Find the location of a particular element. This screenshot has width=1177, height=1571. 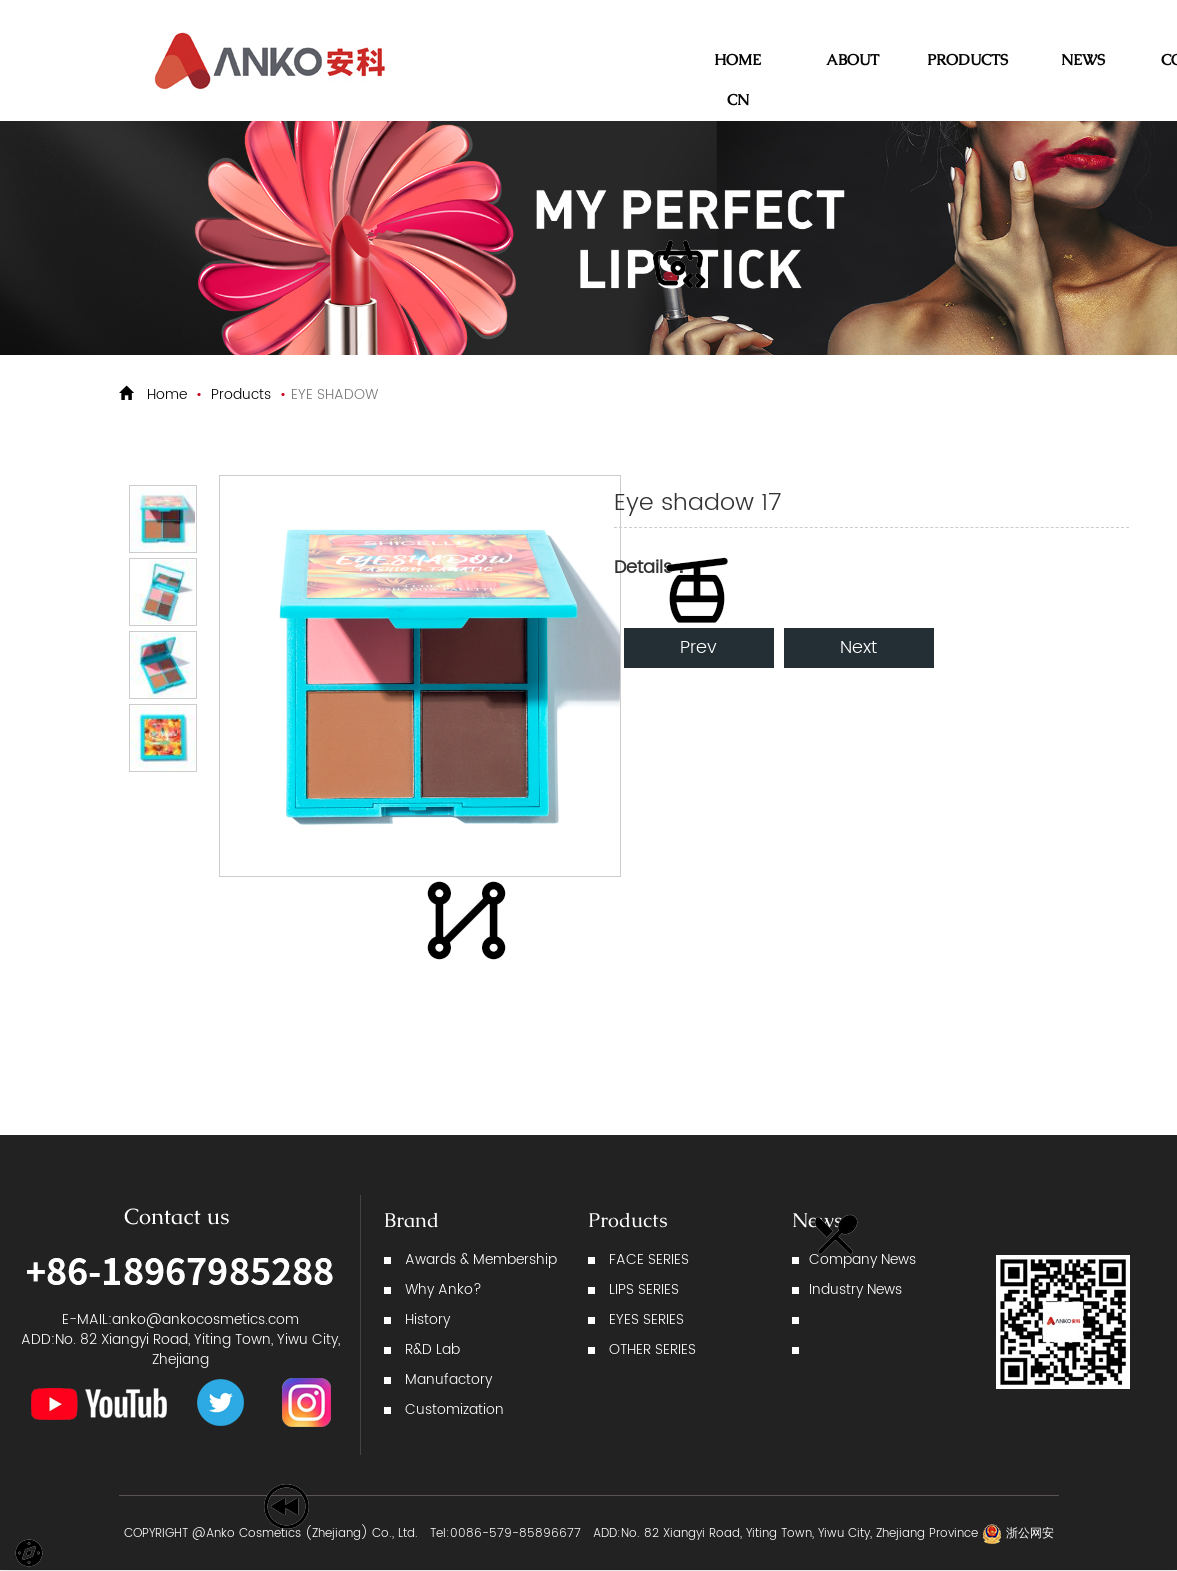

access navigation or directions is located at coordinates (29, 1553).